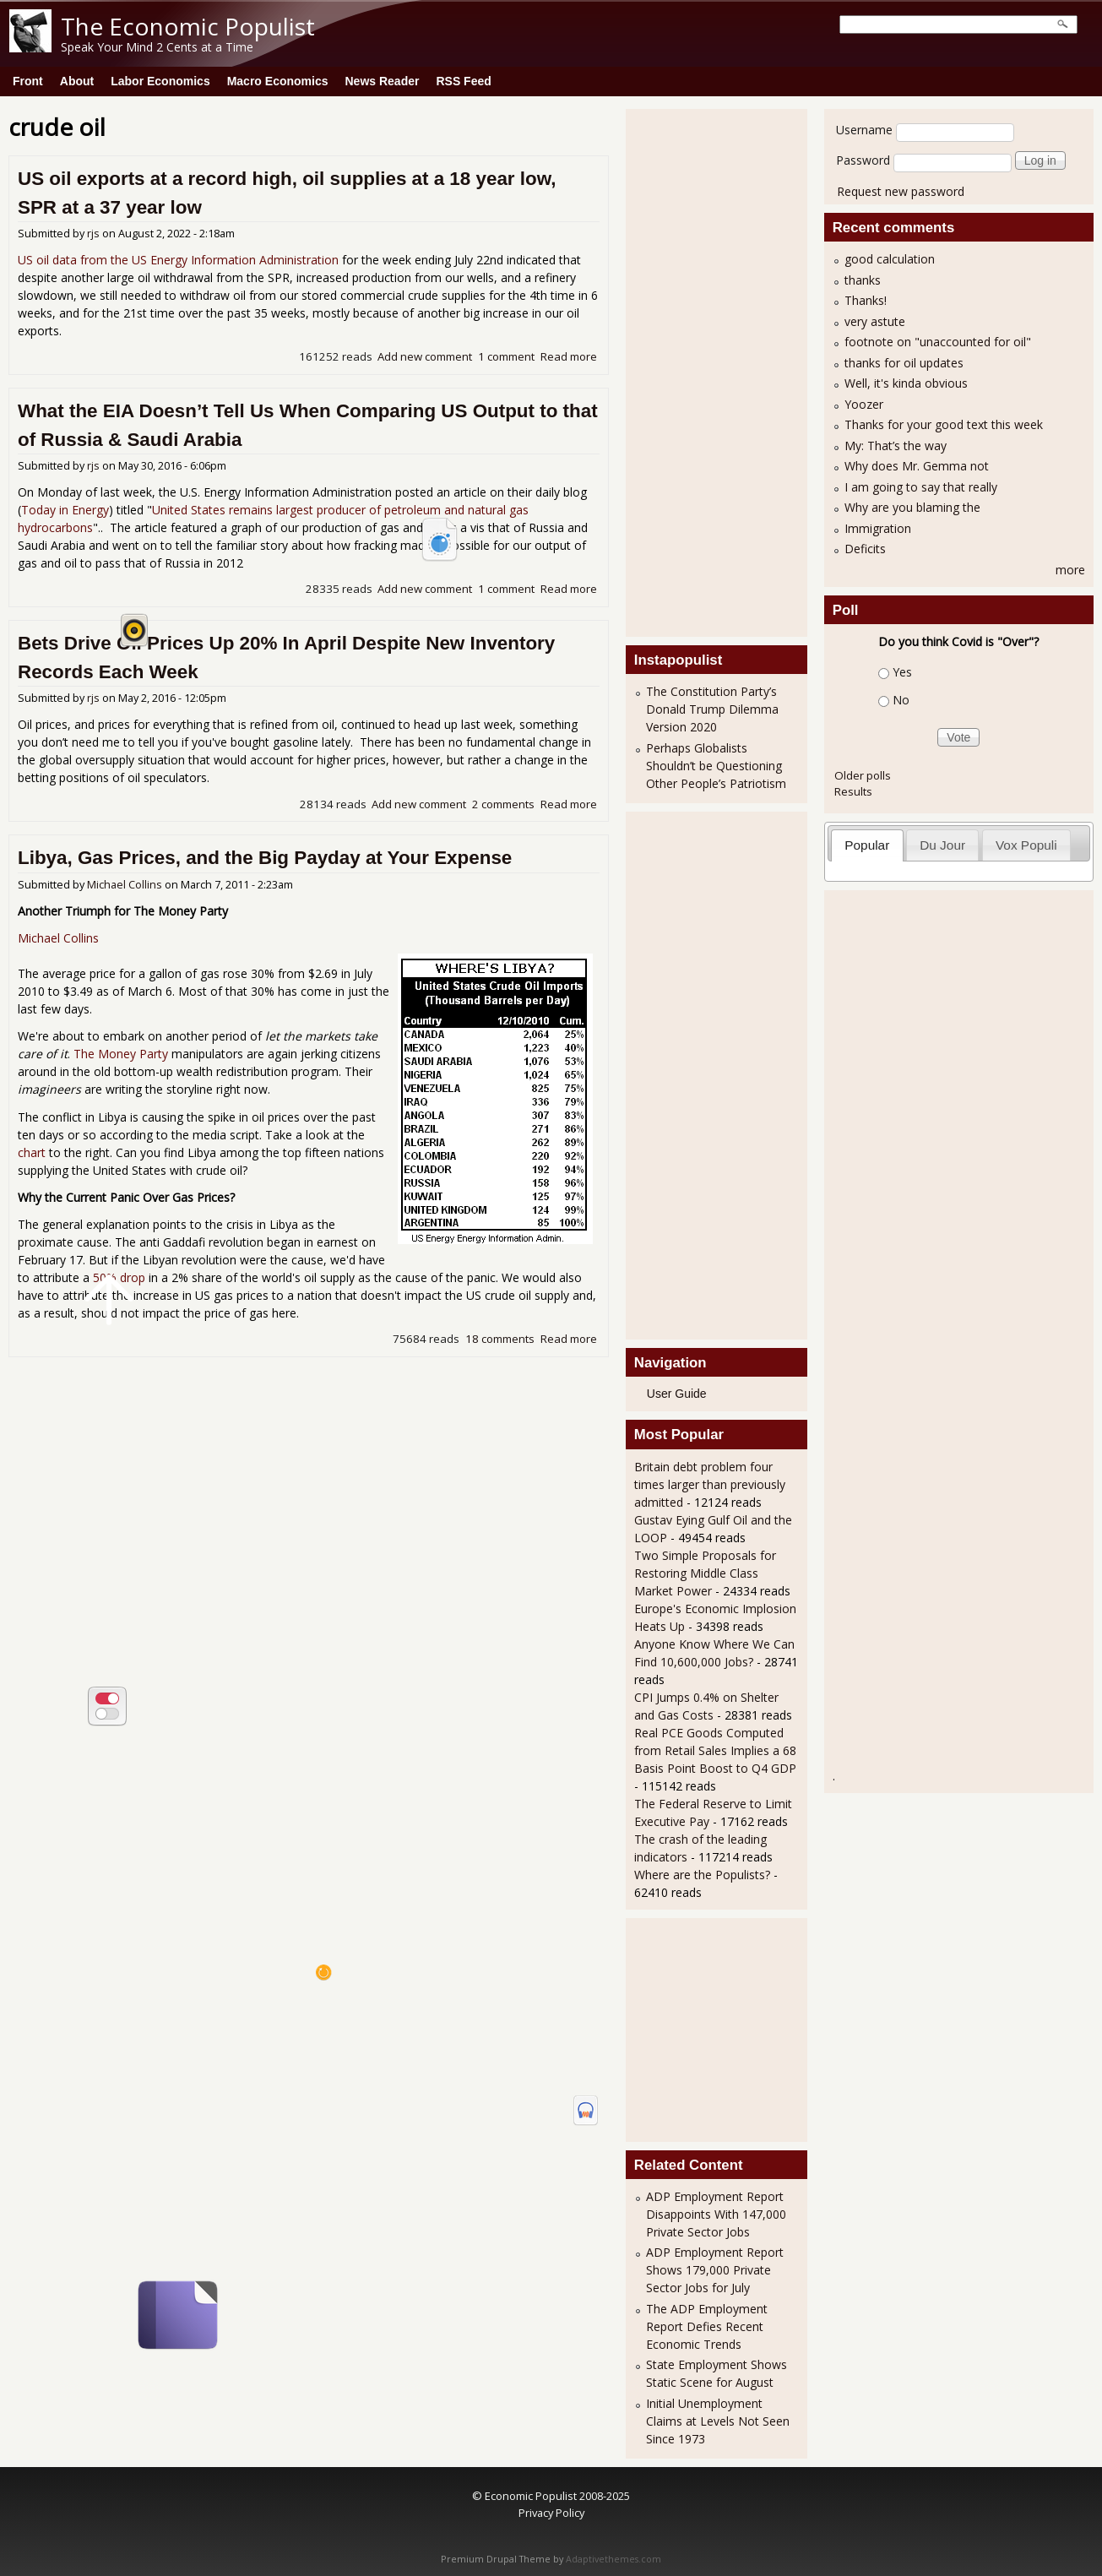  What do you see at coordinates (177, 2312) in the screenshot?
I see `change your desktop wallpaper` at bounding box center [177, 2312].